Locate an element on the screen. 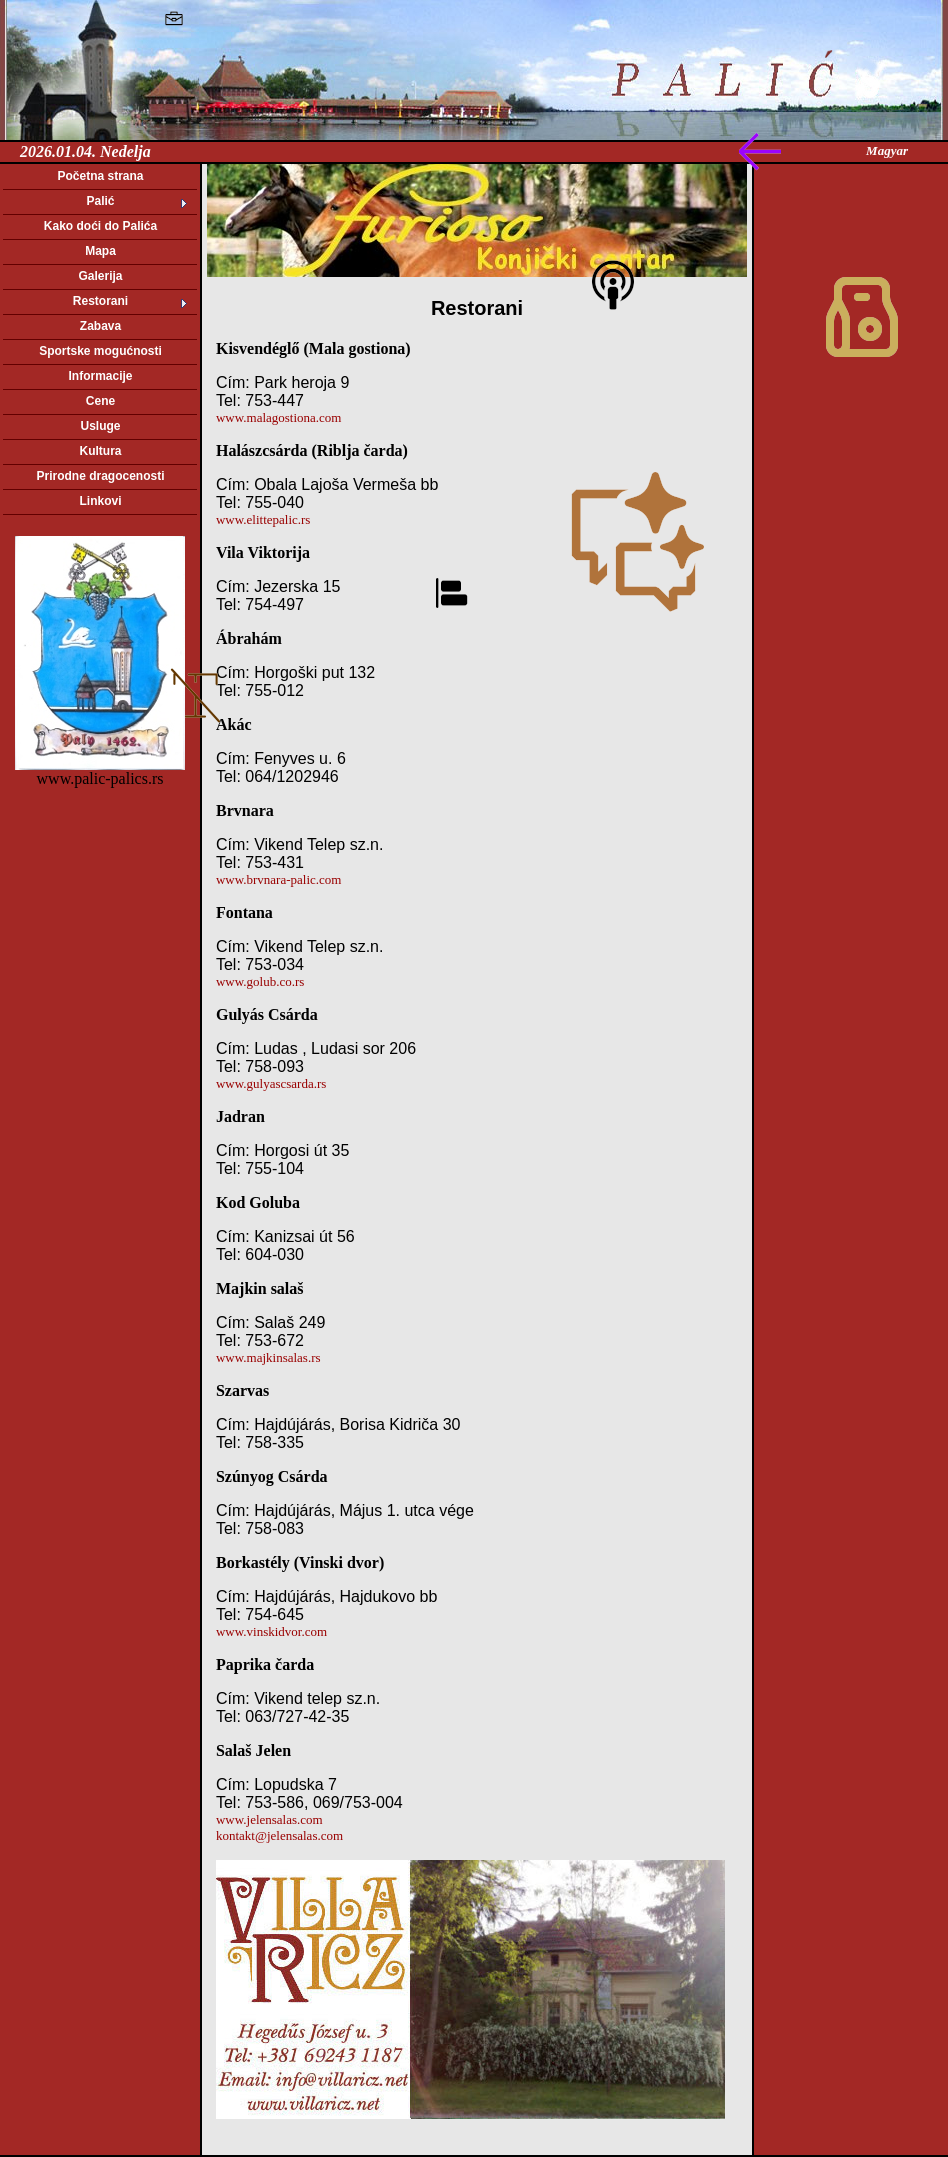 This screenshot has height=2157, width=948. align content to the left is located at coordinates (451, 593).